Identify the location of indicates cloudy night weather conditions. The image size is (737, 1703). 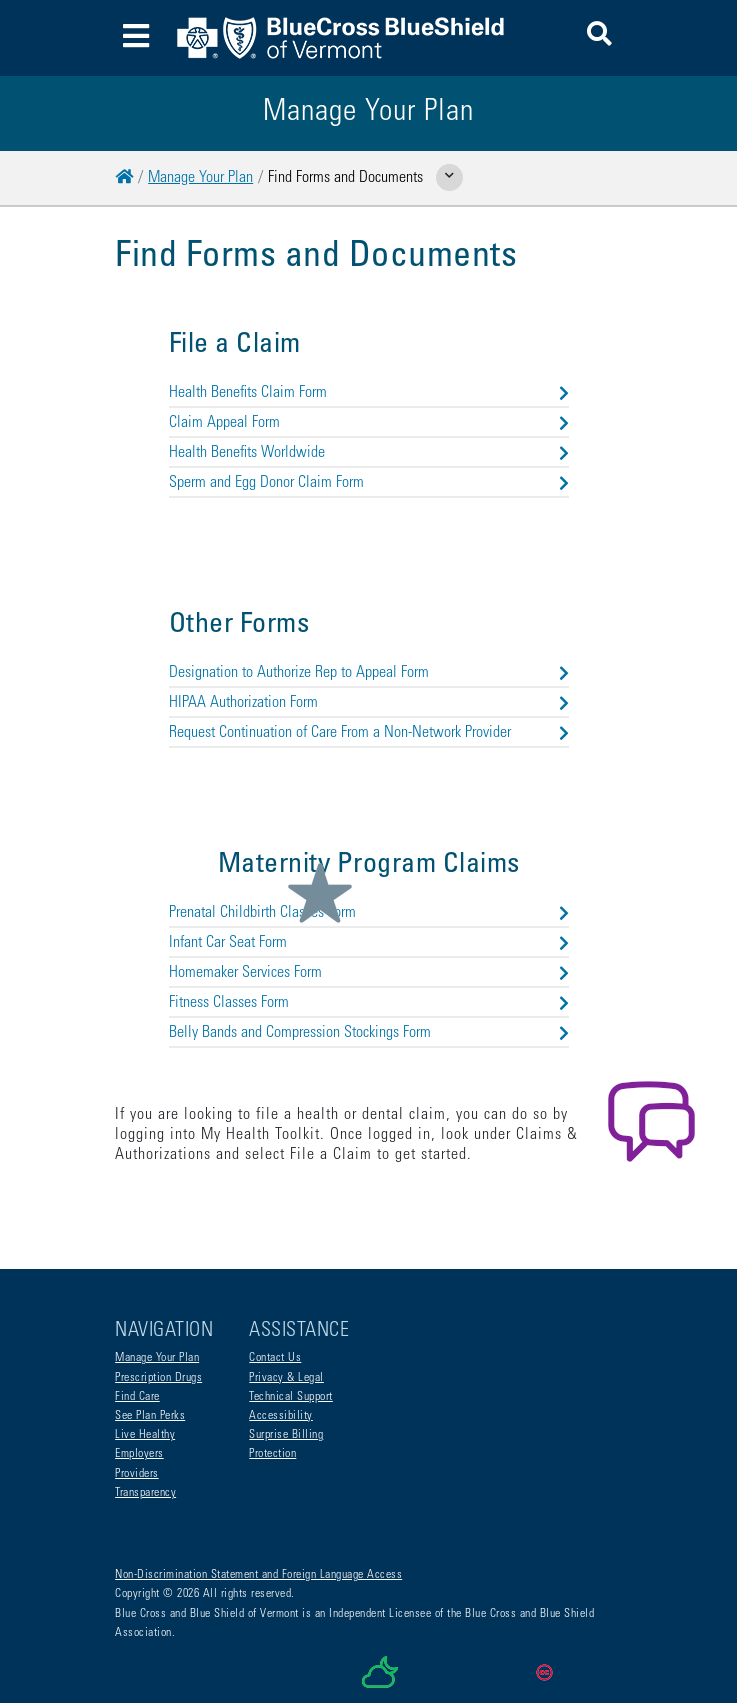
(380, 1672).